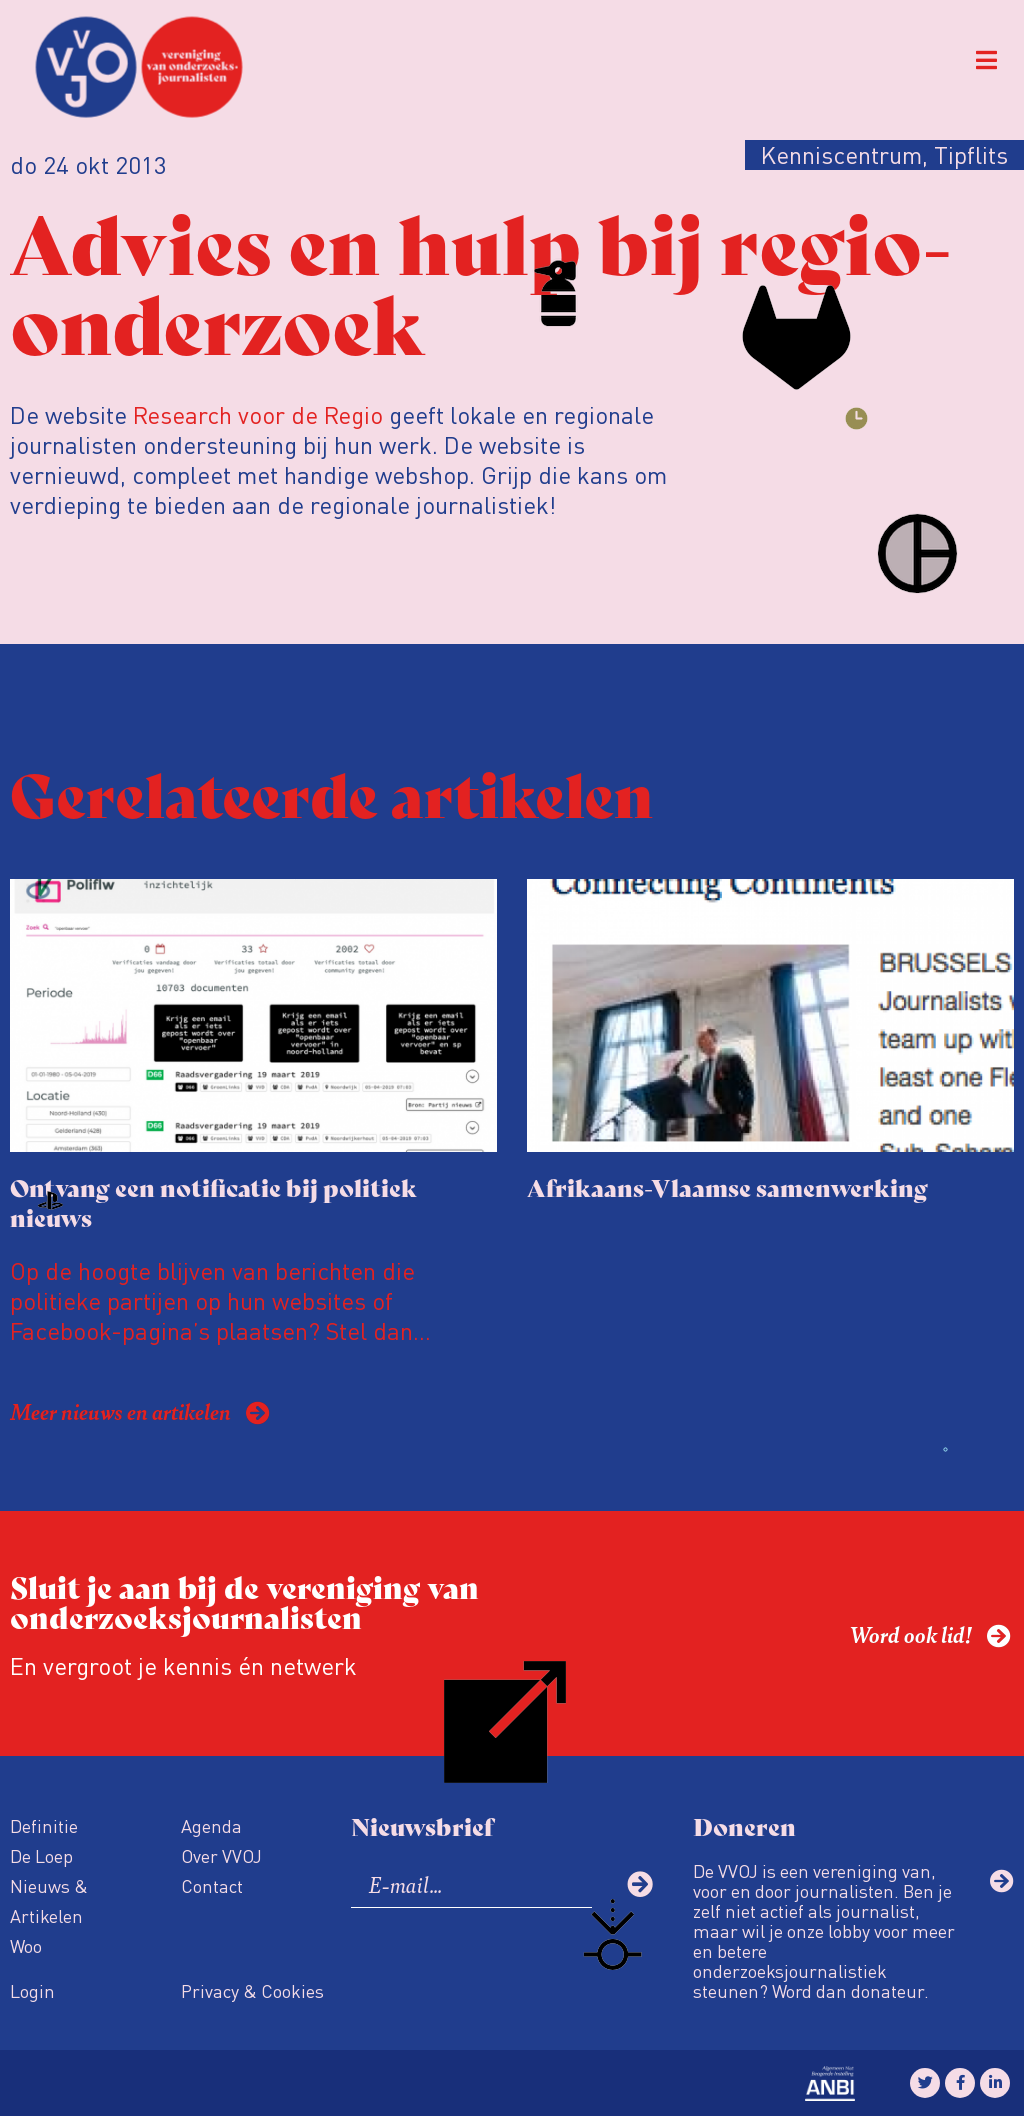  I want to click on open GitLab repository, so click(796, 337).